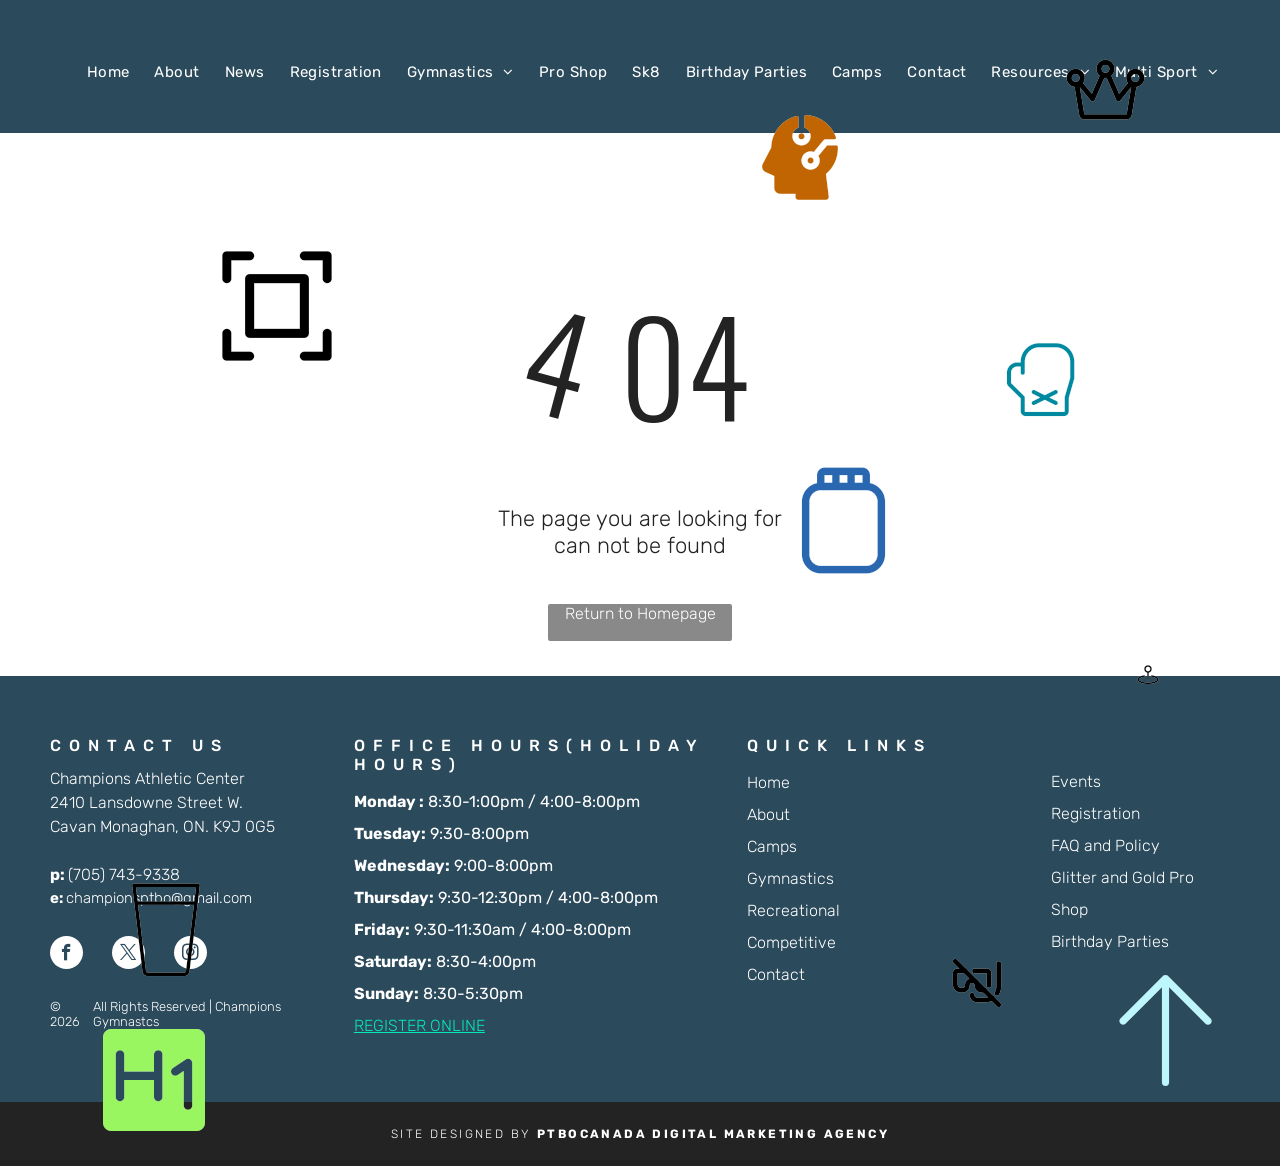  What do you see at coordinates (1165, 1030) in the screenshot?
I see `scroll to top of page` at bounding box center [1165, 1030].